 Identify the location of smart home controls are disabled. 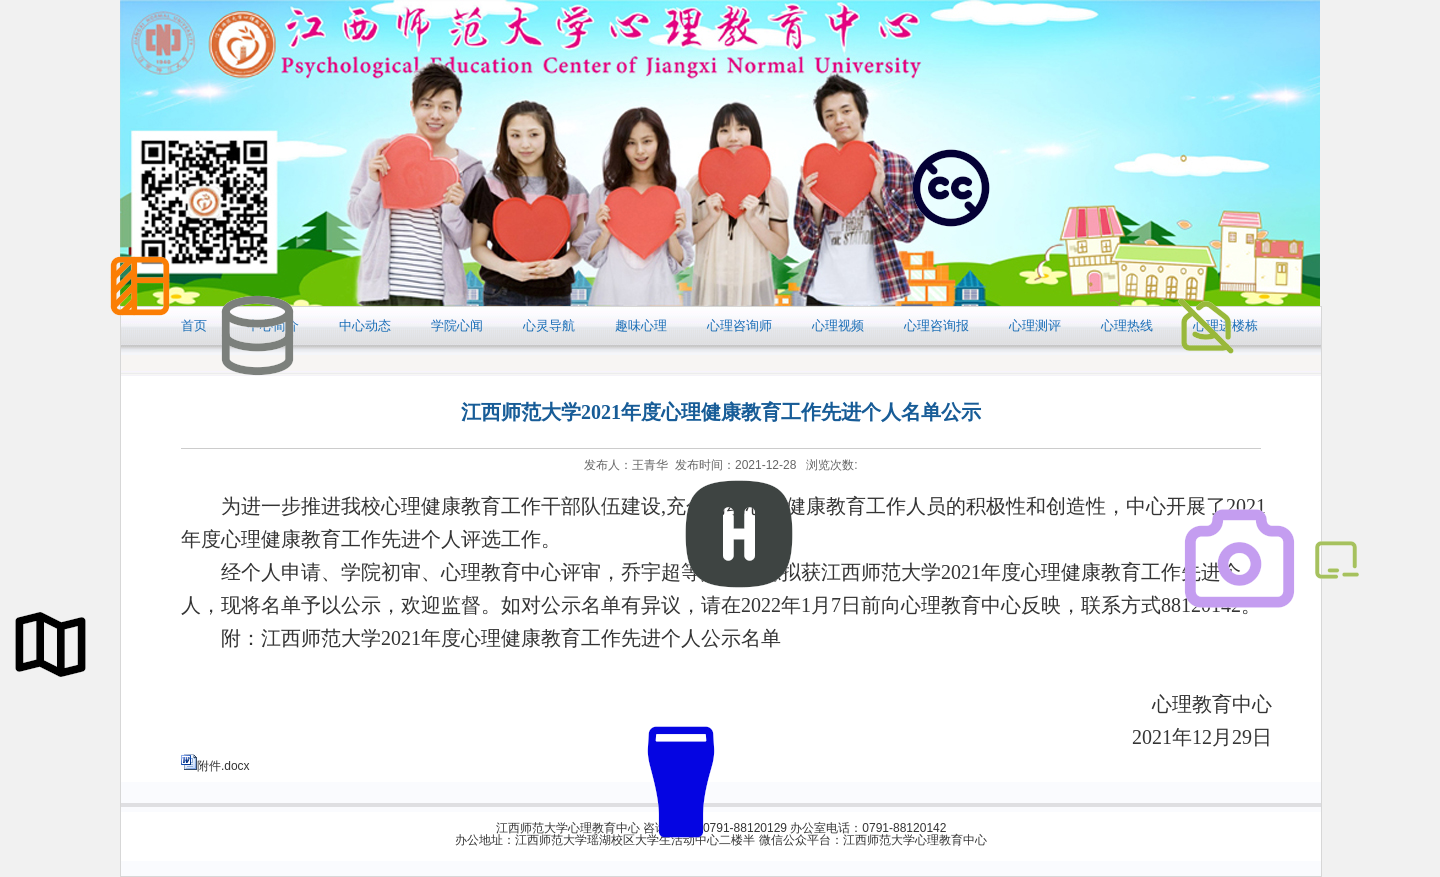
(1206, 326).